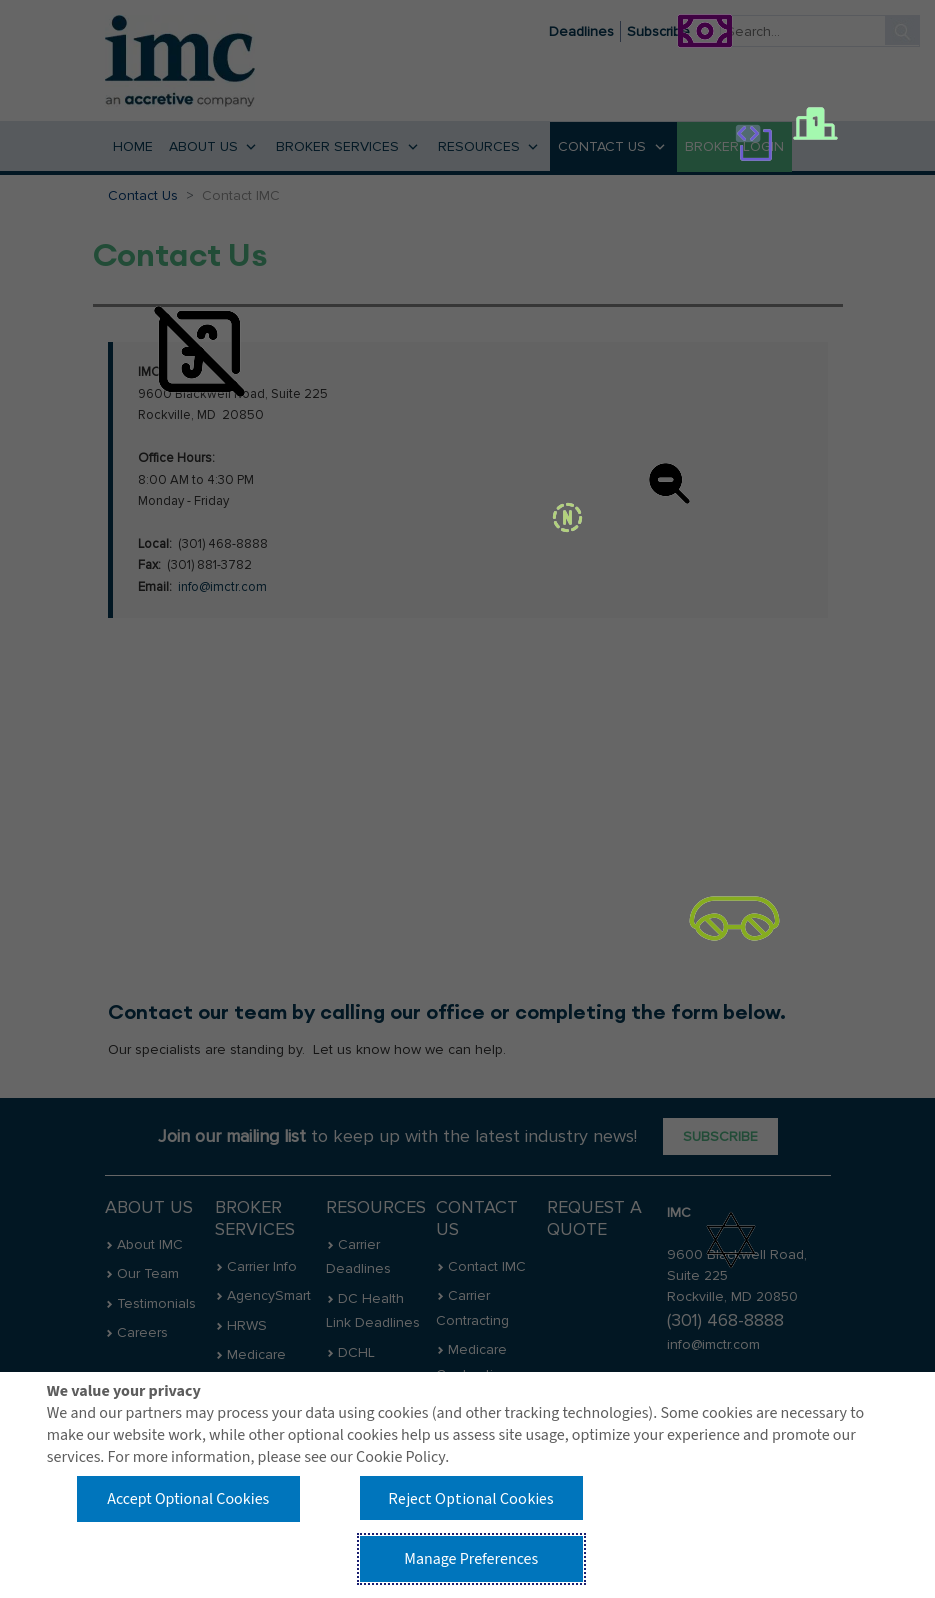  What do you see at coordinates (734, 918) in the screenshot?
I see `access swimming or sports activity settings` at bounding box center [734, 918].